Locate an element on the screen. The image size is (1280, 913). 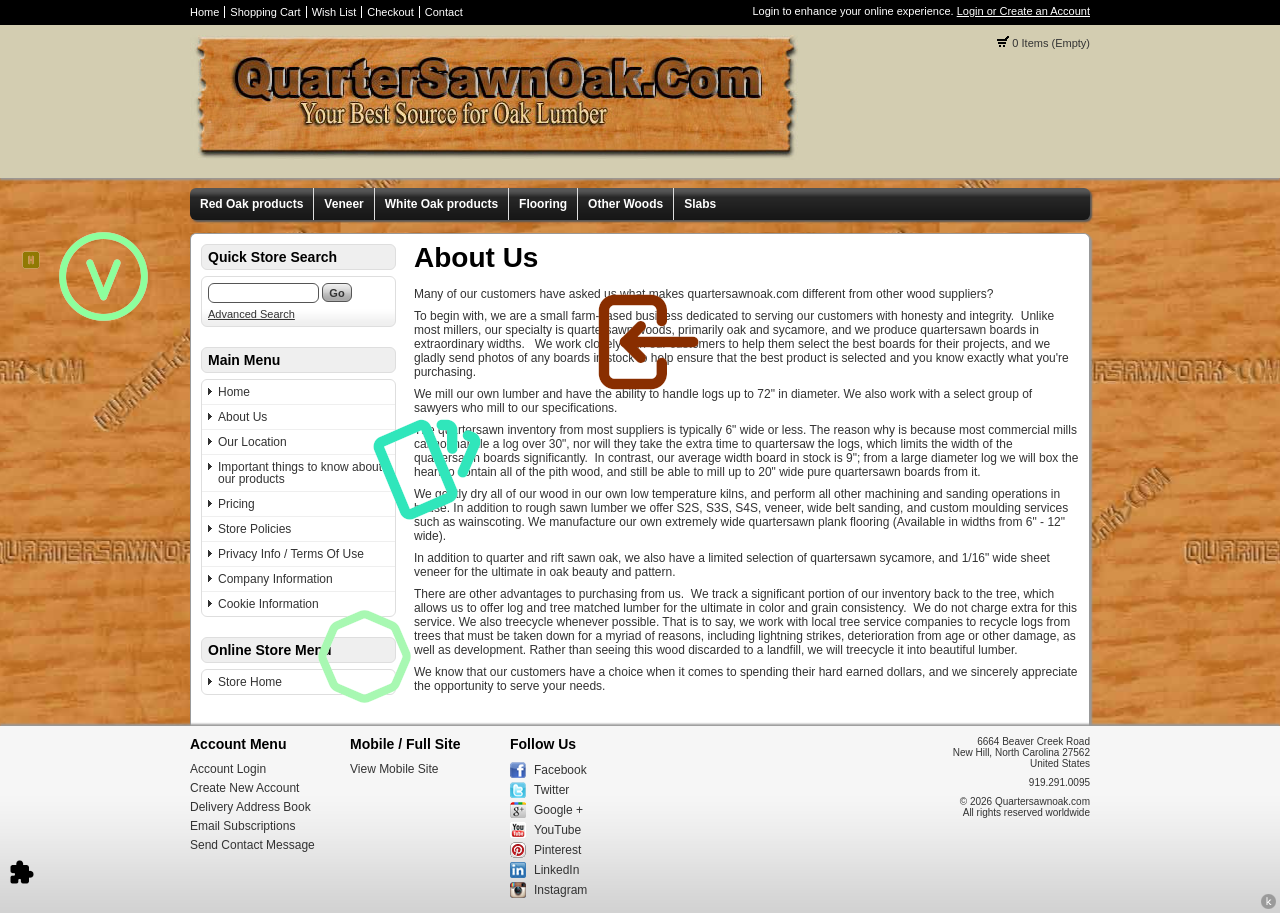
indicates a verified status or checkmark alternative is located at coordinates (103, 276).